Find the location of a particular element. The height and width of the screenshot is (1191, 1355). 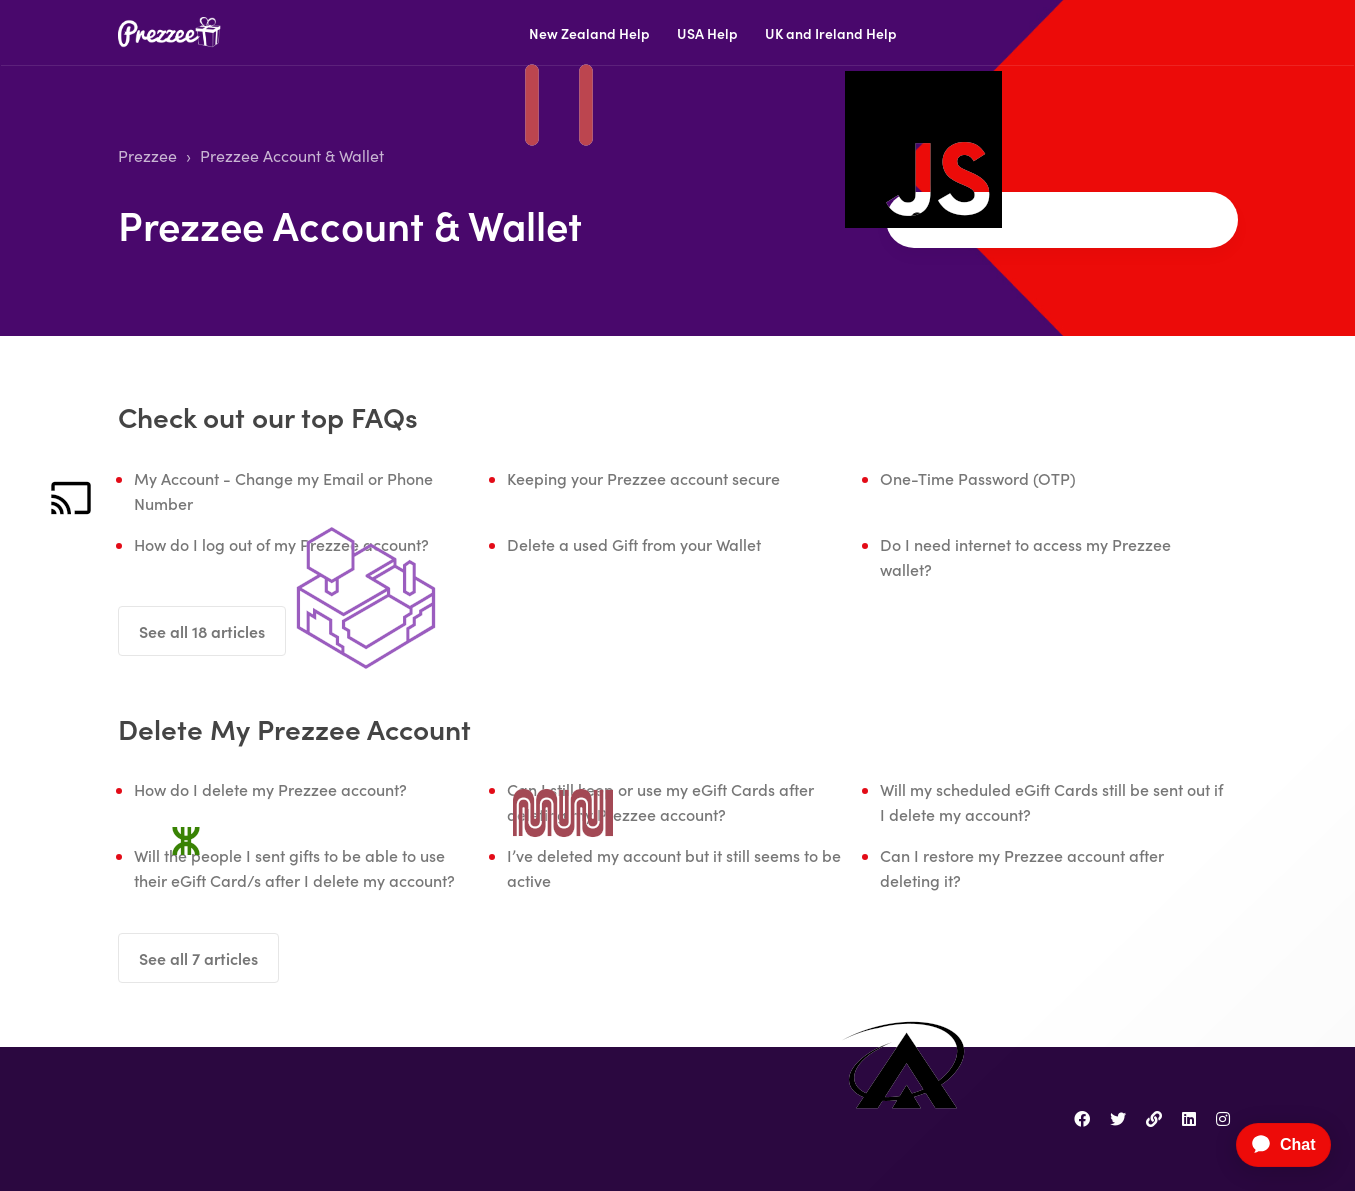

asymmetrik company logo is located at coordinates (903, 1065).